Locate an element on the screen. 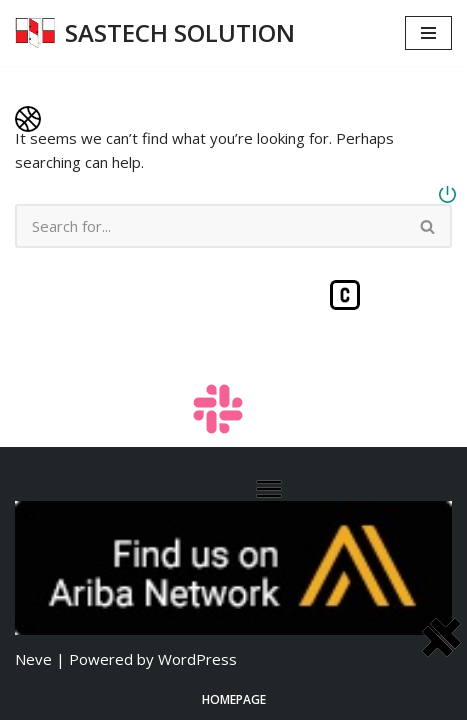  access sports scores and updates is located at coordinates (28, 119).